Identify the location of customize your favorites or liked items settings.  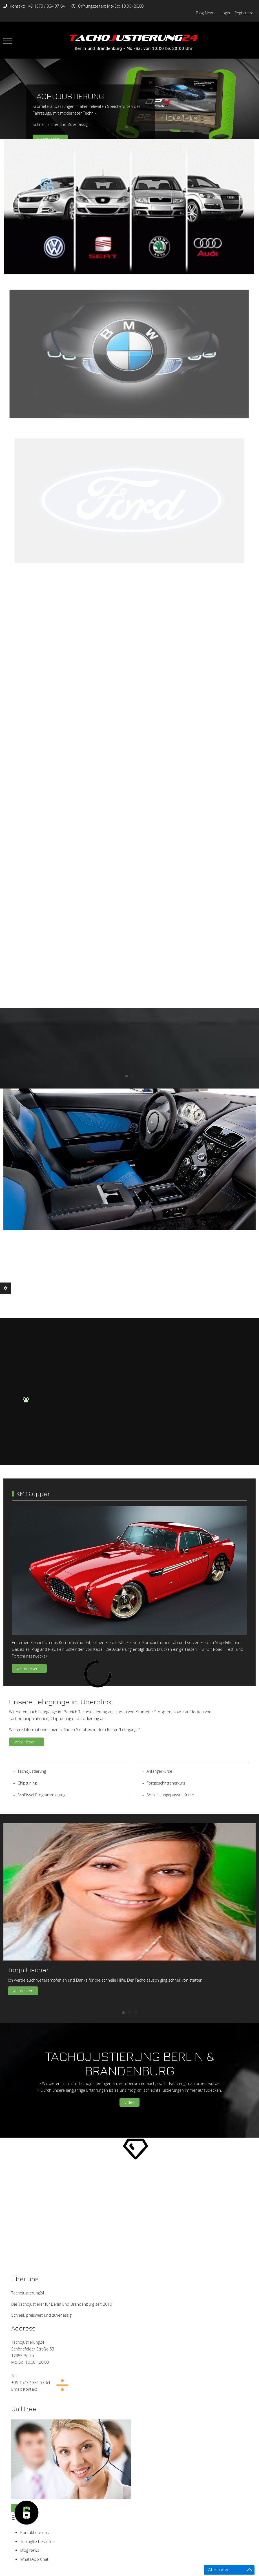
(46, 184).